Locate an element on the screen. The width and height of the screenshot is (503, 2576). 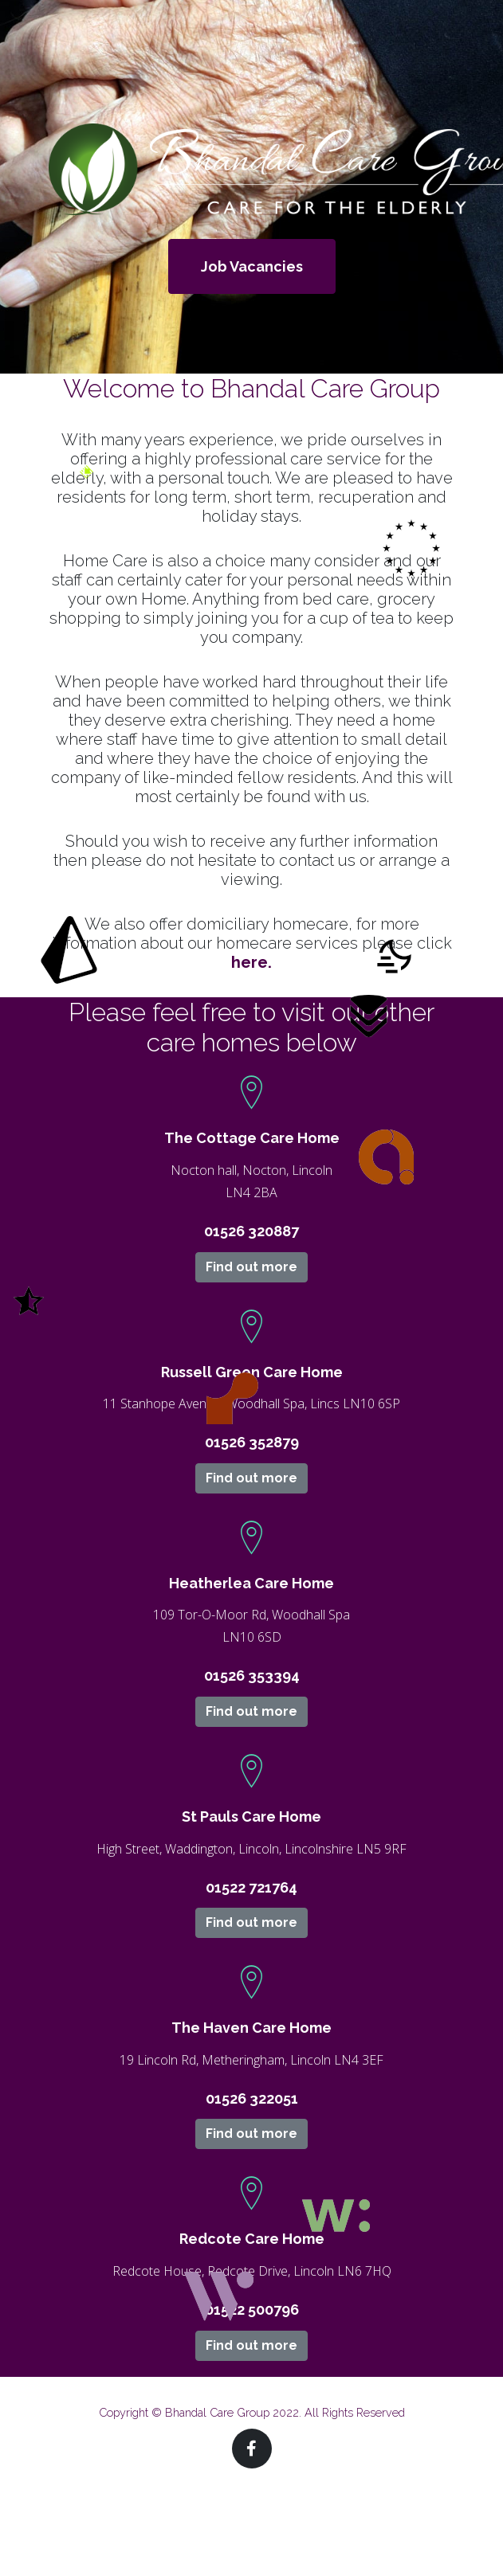
indicates a partial or half rating is located at coordinates (29, 1302).